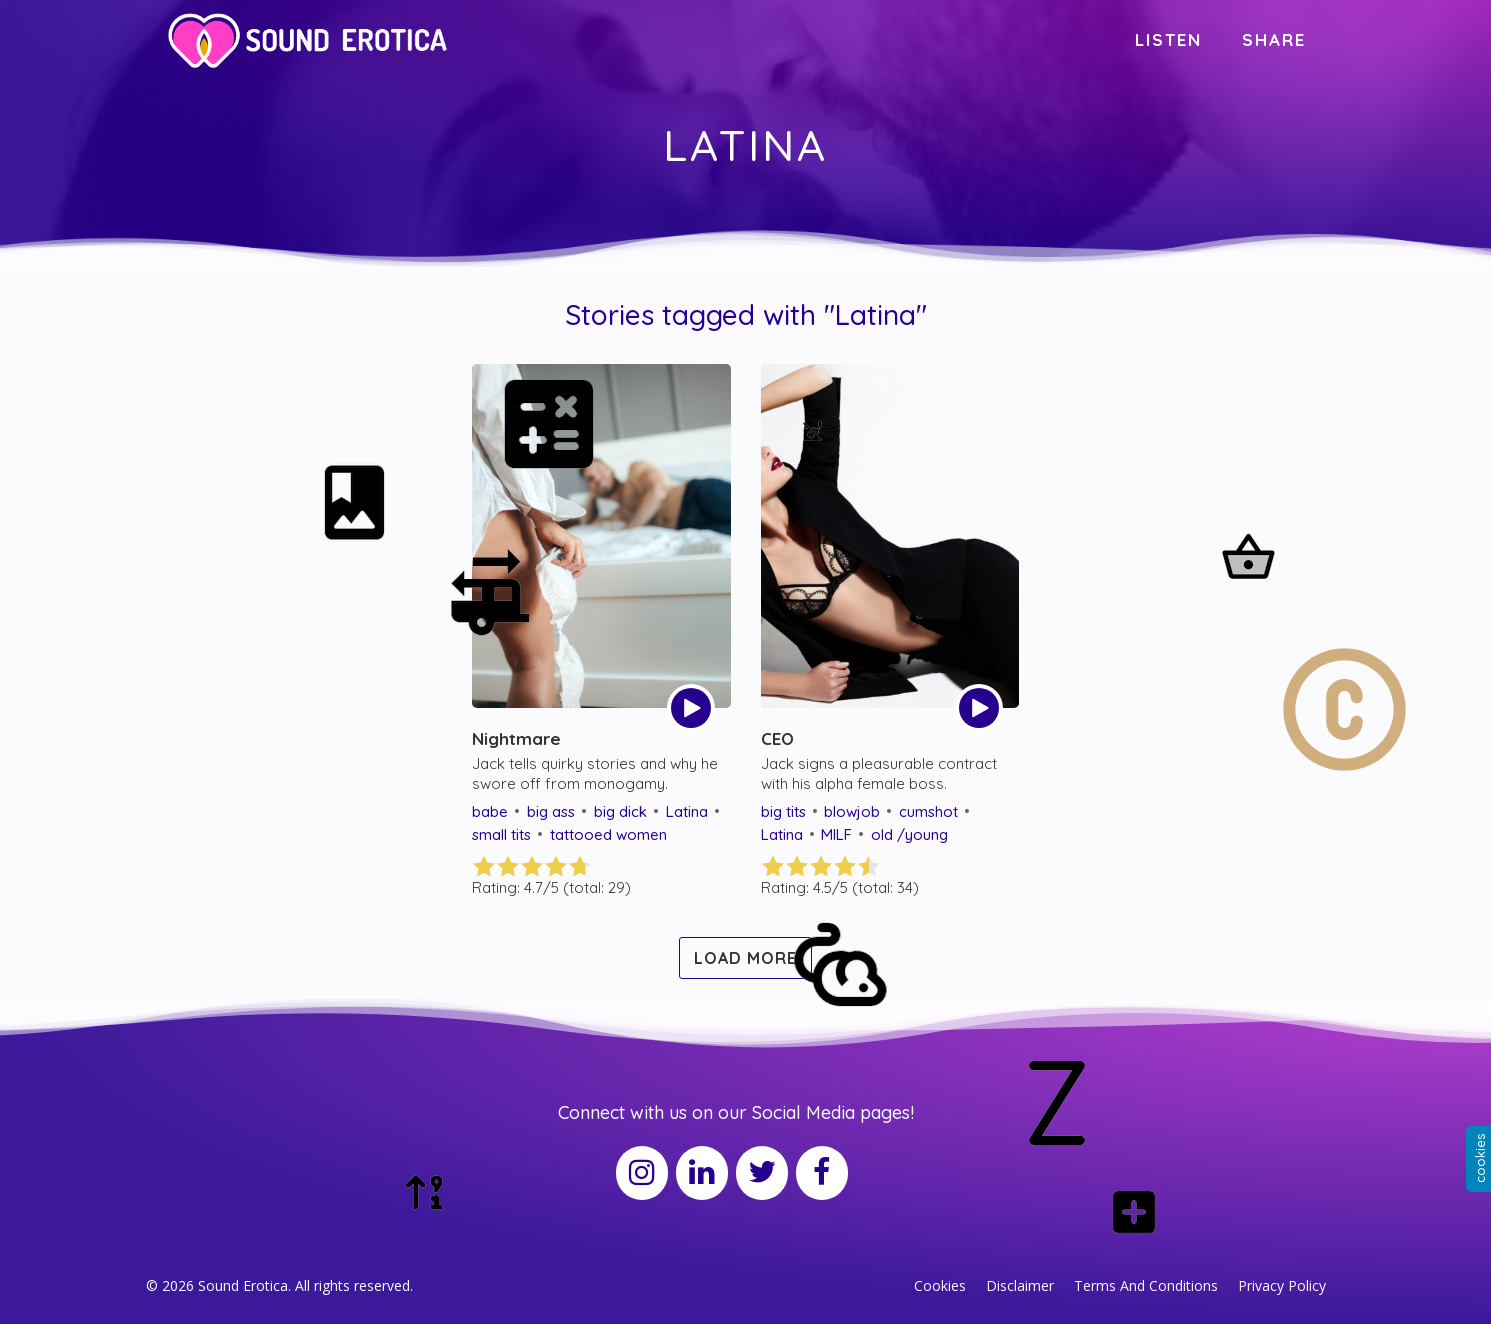  I want to click on alphabetical sorting option for letter Z, so click(1057, 1103).